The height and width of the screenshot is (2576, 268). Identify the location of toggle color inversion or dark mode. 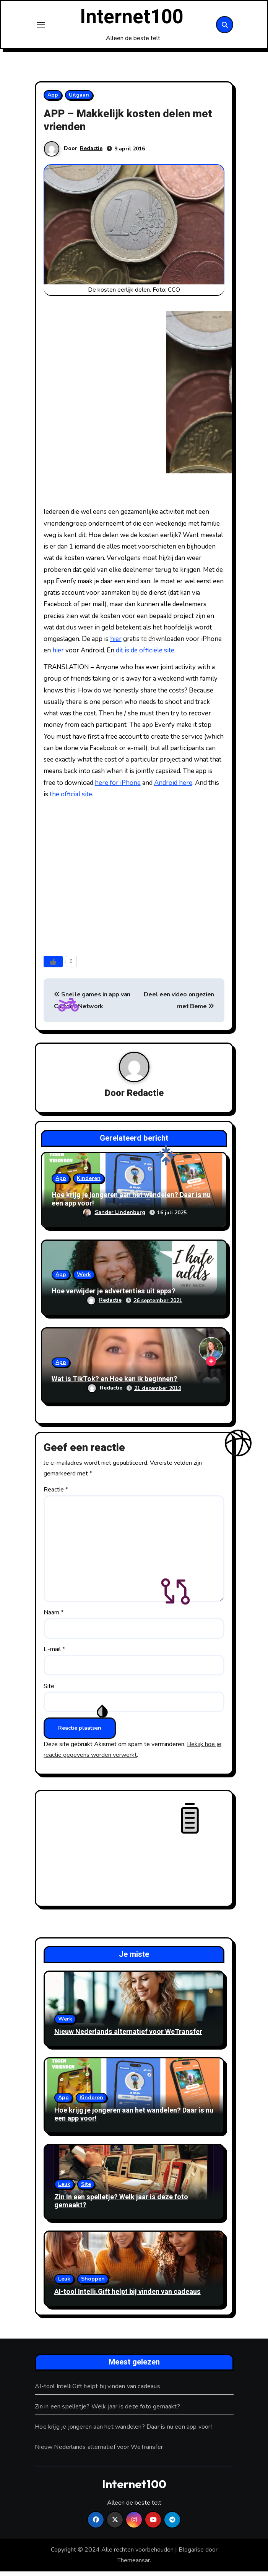
(102, 1711).